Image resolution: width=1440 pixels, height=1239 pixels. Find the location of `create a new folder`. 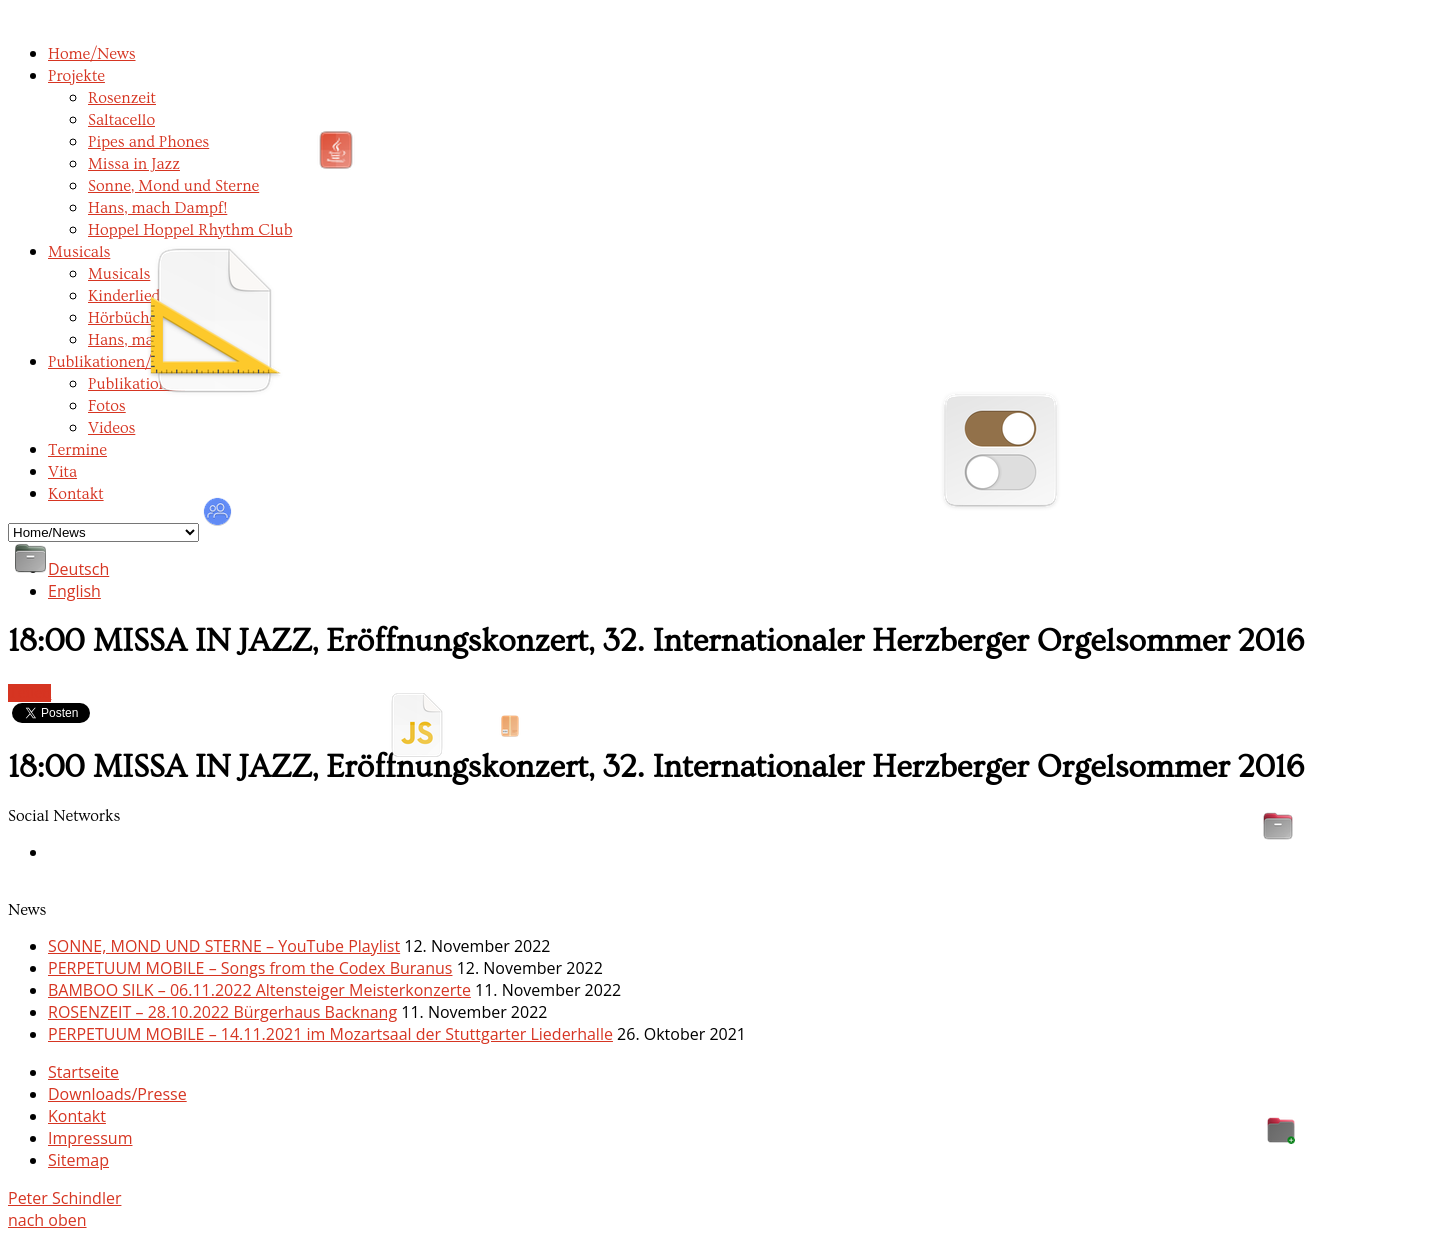

create a new folder is located at coordinates (1281, 1130).